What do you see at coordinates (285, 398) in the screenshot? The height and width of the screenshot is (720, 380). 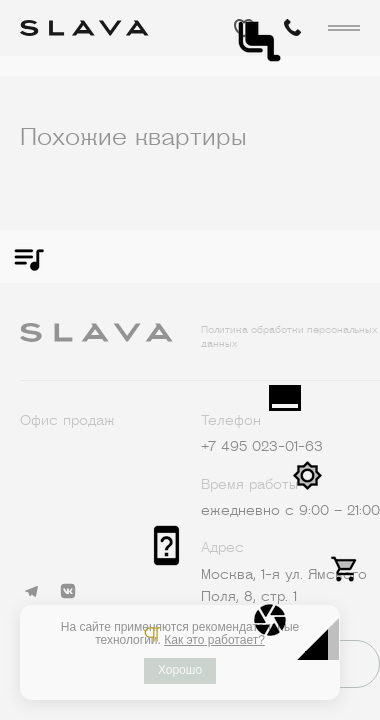 I see `access call-to-action banner or overlay` at bounding box center [285, 398].